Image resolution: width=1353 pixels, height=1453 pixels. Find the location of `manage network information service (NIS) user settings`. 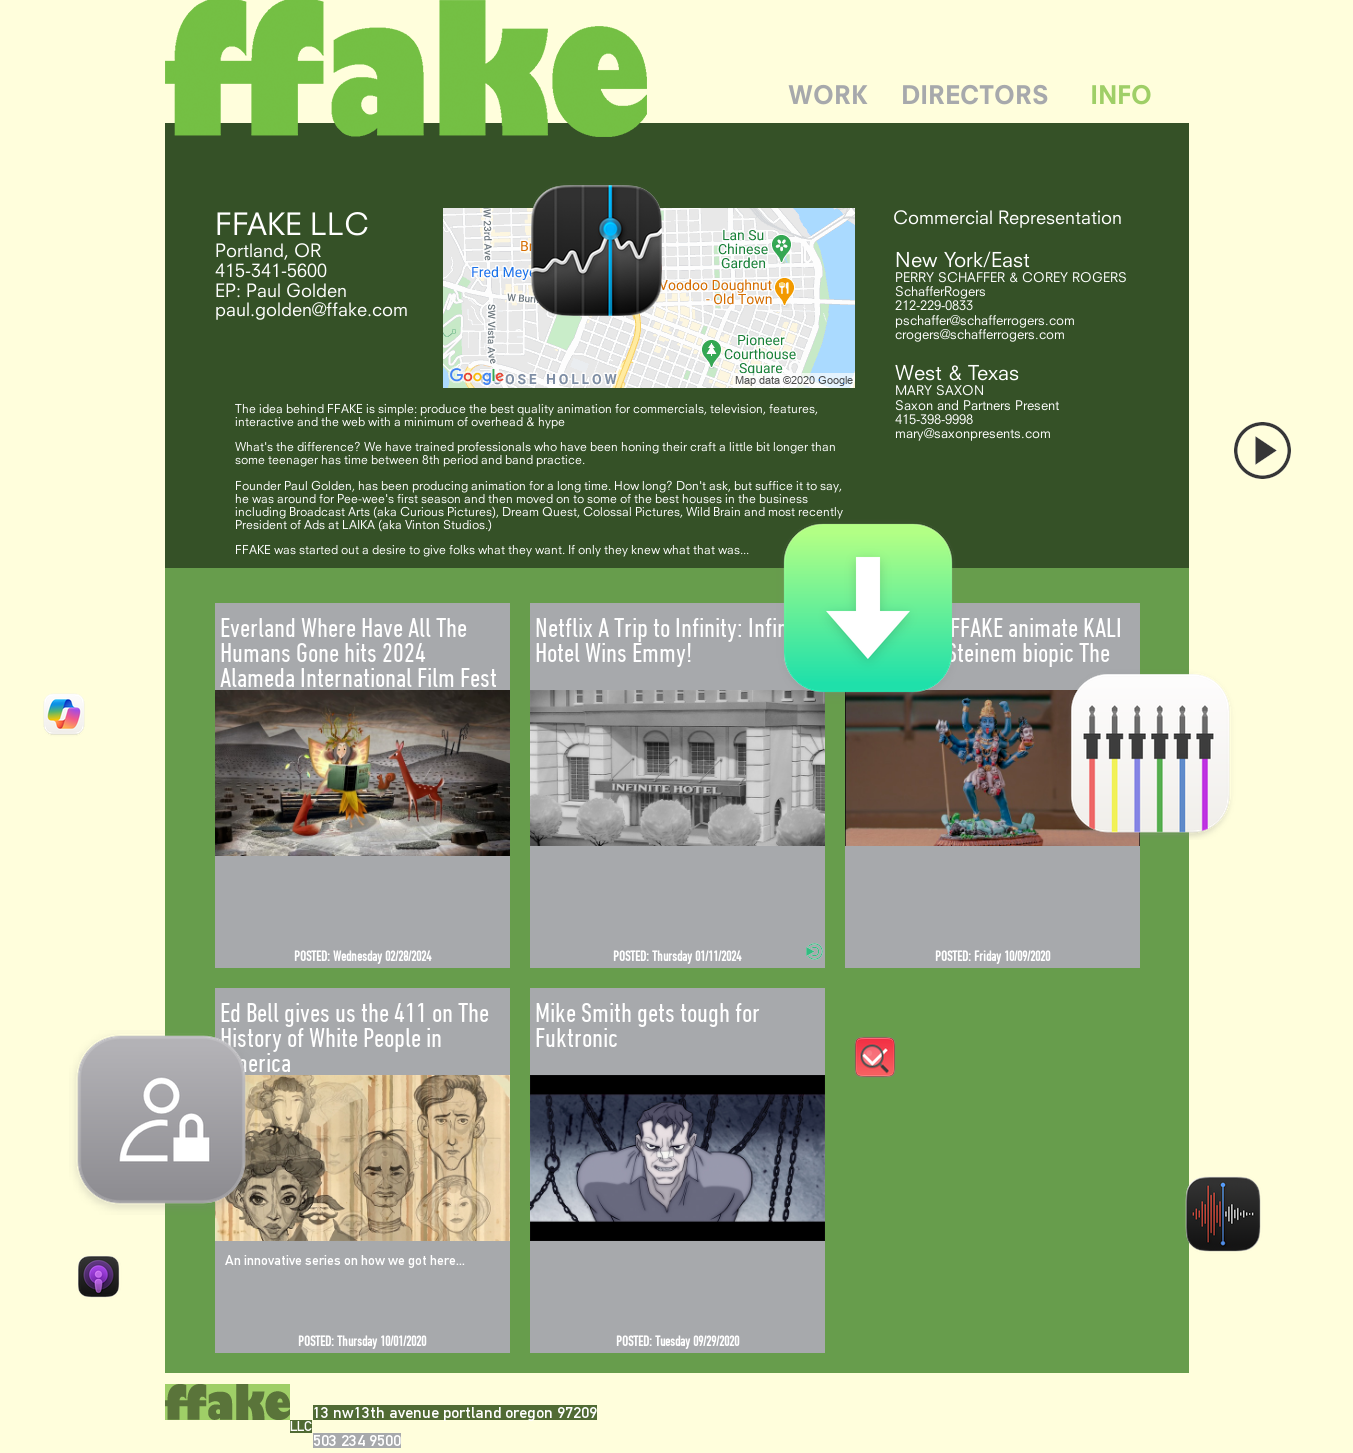

manage network information service (NIS) user settings is located at coordinates (161, 1122).